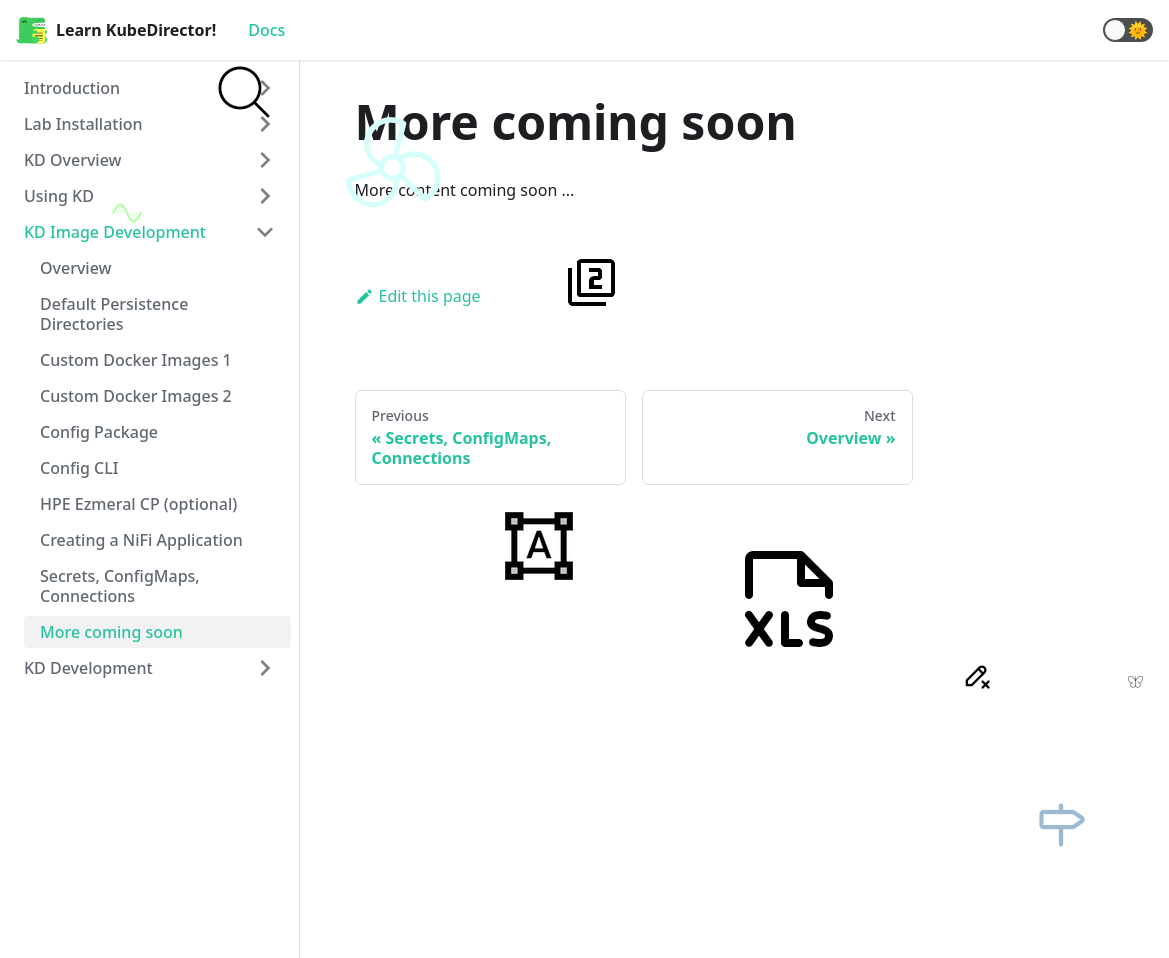 This screenshot has height=958, width=1169. Describe the element at coordinates (976, 675) in the screenshot. I see `cancel editing mode` at that location.